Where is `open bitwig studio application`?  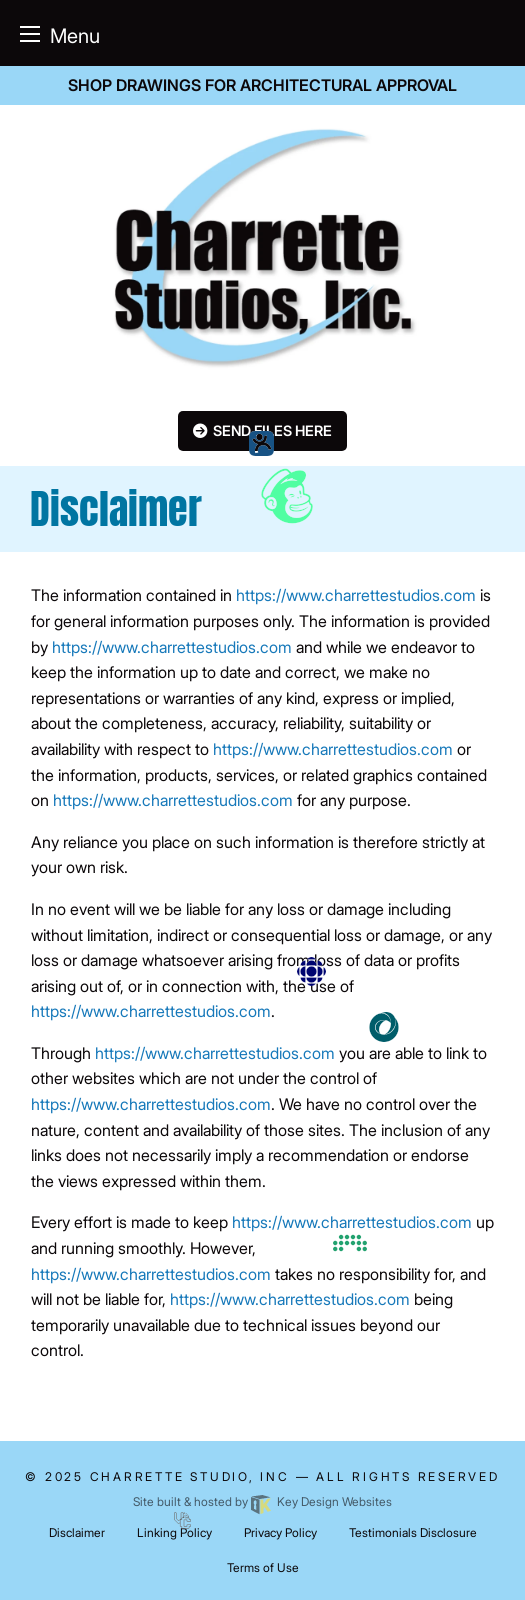 open bitwig studio application is located at coordinates (350, 1243).